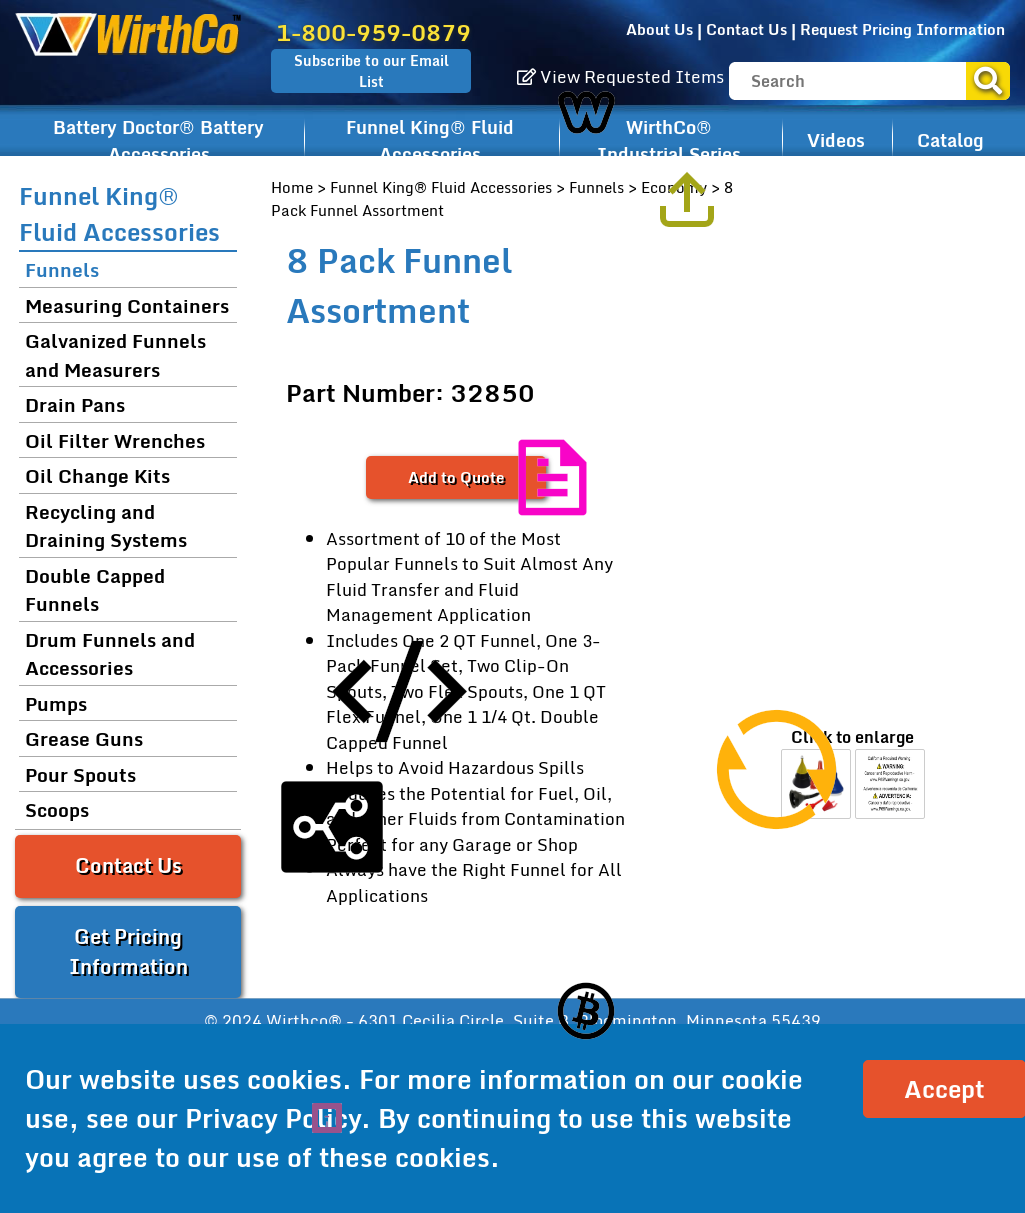  What do you see at coordinates (327, 1118) in the screenshot?
I see `astral brand logo` at bounding box center [327, 1118].